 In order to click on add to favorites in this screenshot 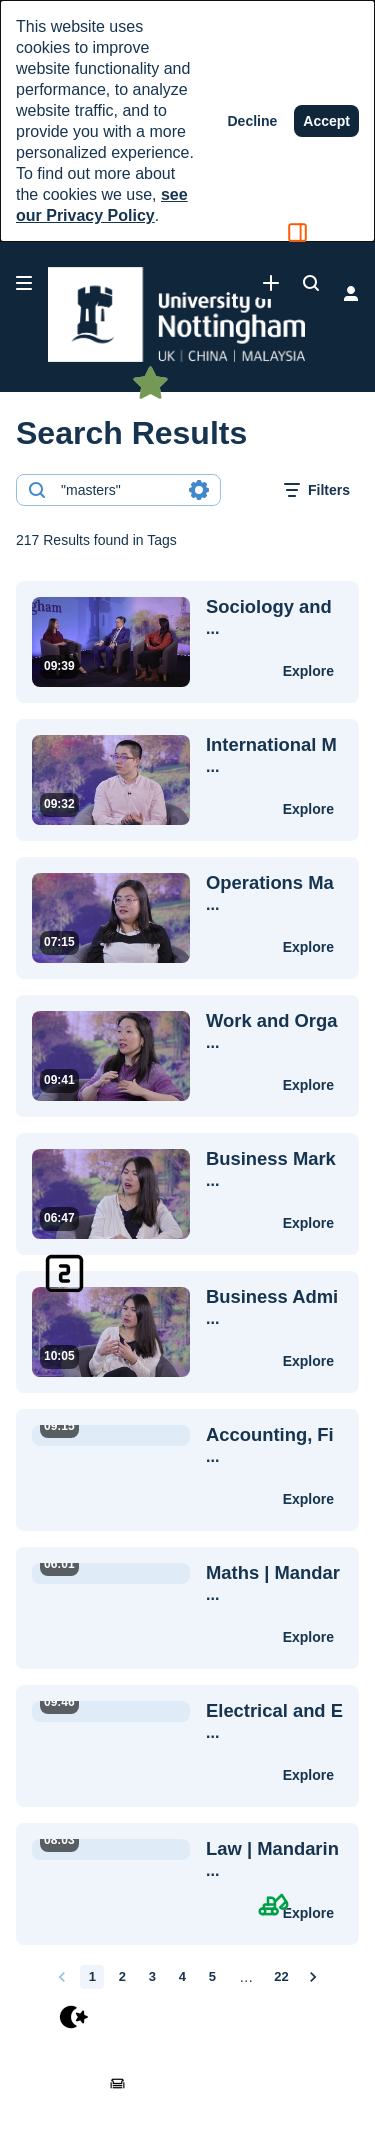, I will do `click(150, 383)`.